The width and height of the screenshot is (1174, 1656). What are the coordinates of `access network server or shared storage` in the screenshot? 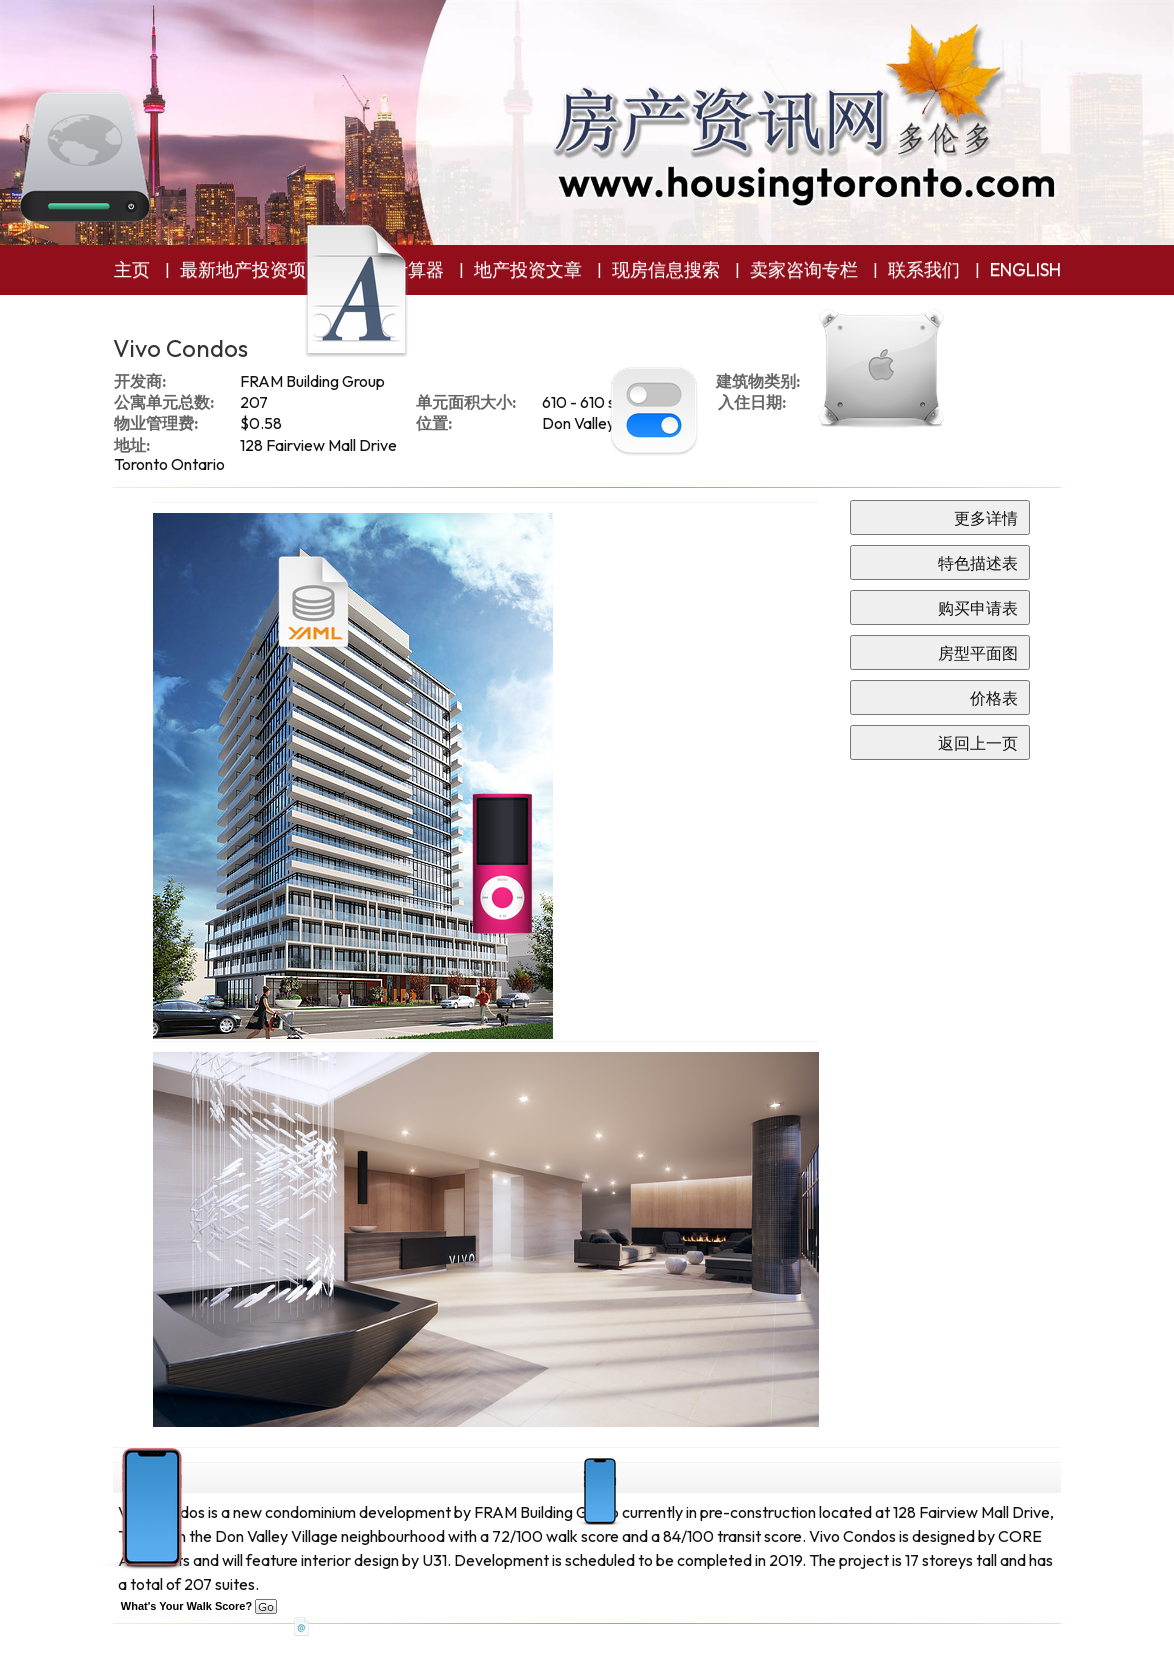 It's located at (85, 157).